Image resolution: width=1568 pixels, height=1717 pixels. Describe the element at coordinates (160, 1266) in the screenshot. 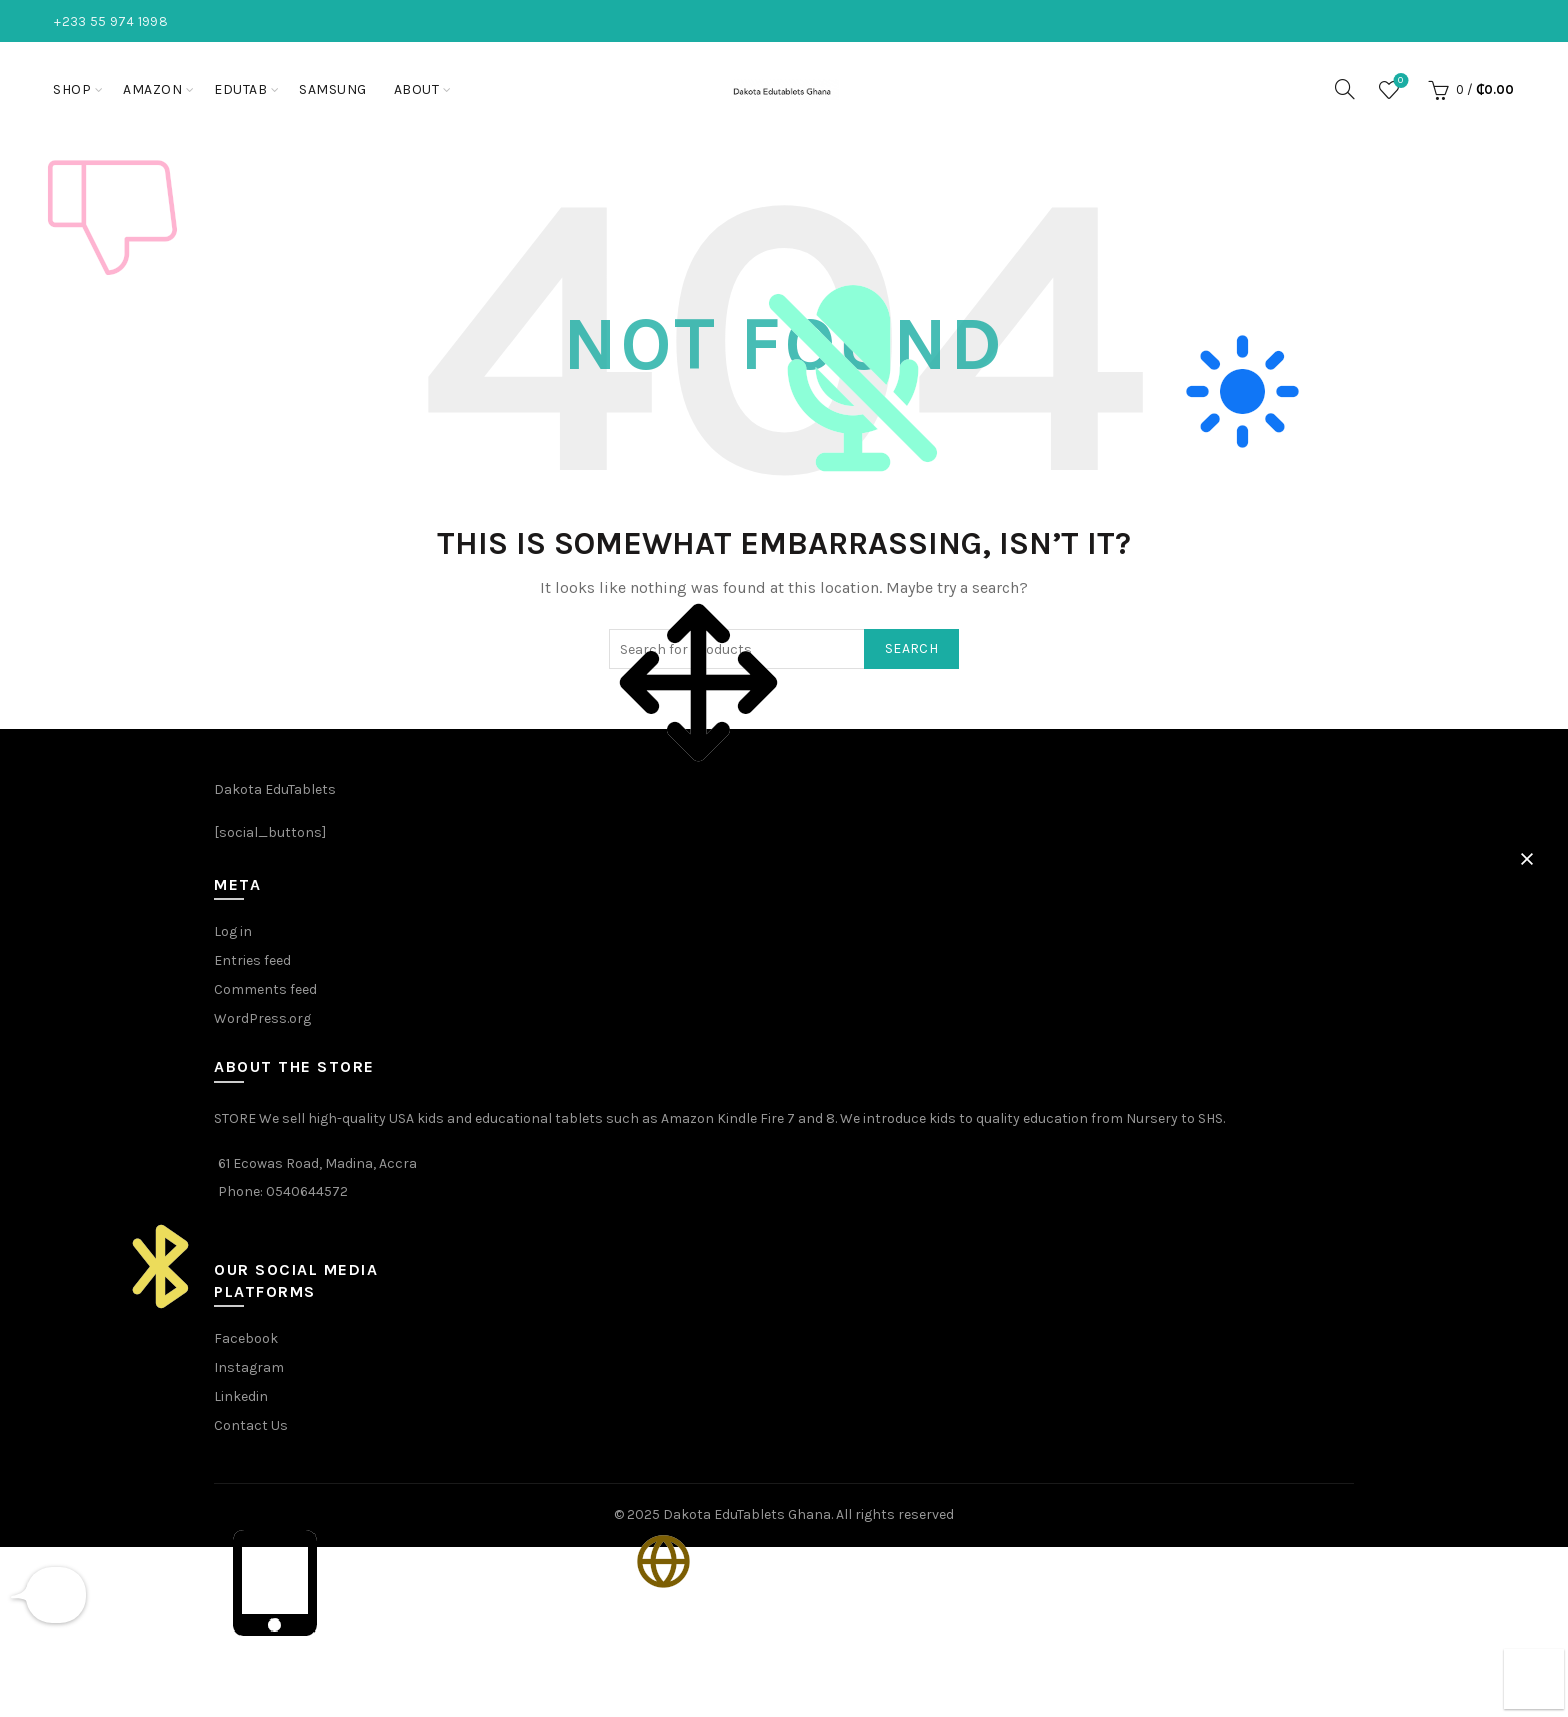

I see `toggle bluetooth connectivity on or off` at that location.